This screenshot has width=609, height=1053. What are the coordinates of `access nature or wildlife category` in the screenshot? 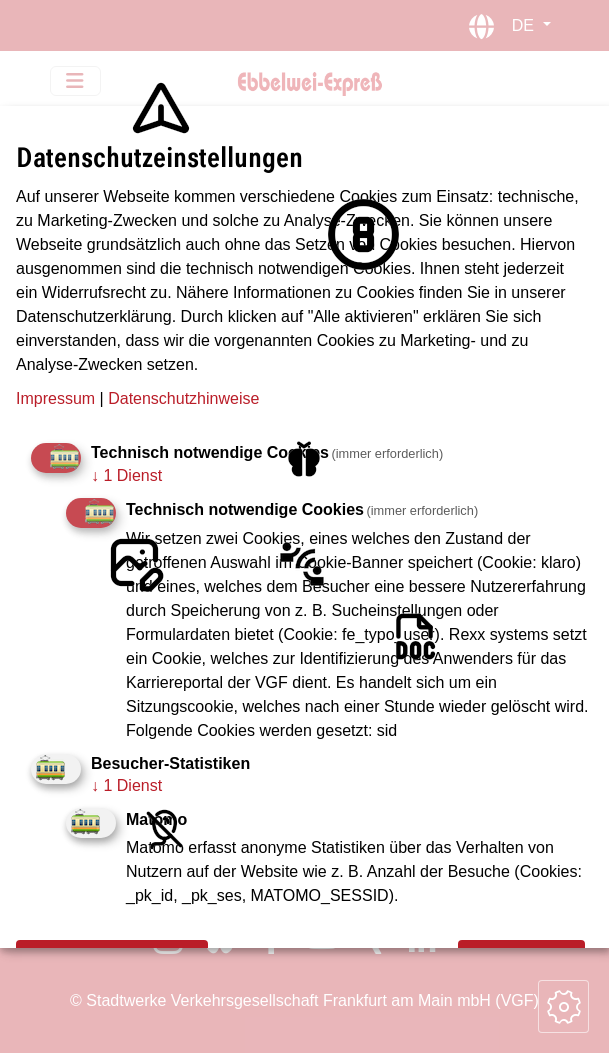 It's located at (304, 459).